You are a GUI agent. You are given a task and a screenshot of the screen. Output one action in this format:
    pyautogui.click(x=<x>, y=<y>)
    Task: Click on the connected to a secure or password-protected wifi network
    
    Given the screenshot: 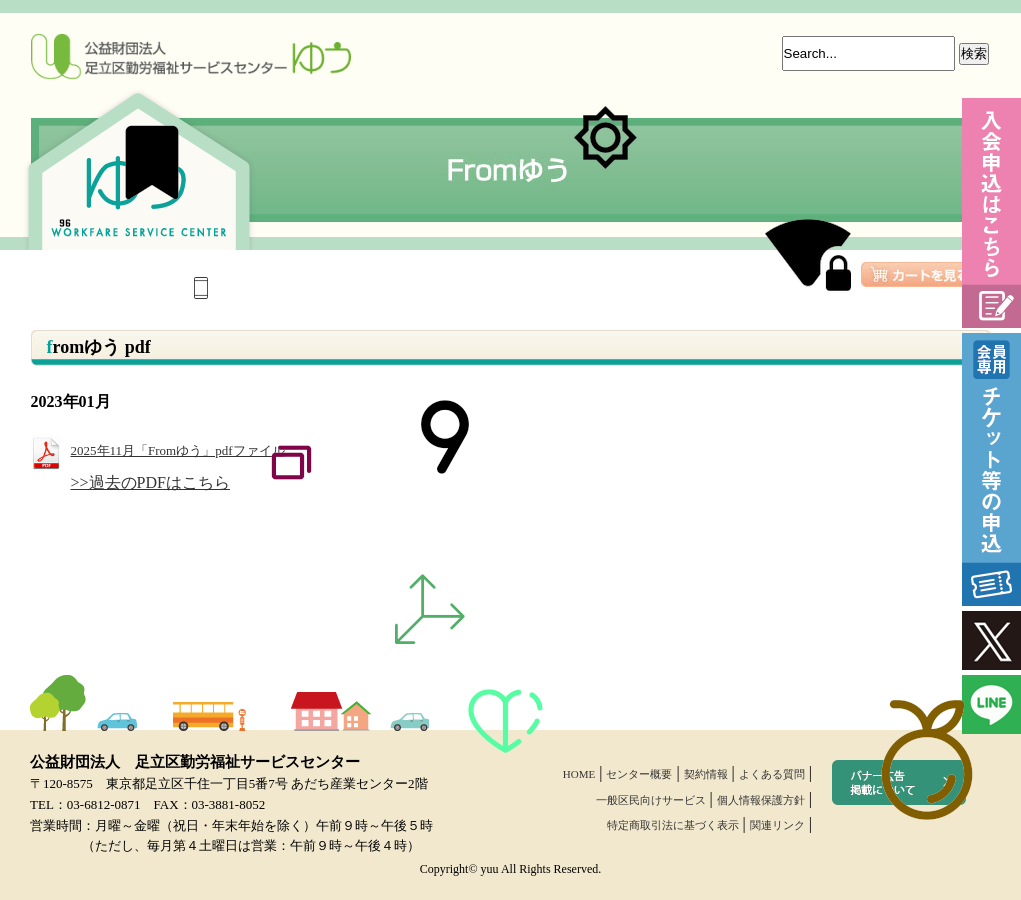 What is the action you would take?
    pyautogui.click(x=808, y=255)
    